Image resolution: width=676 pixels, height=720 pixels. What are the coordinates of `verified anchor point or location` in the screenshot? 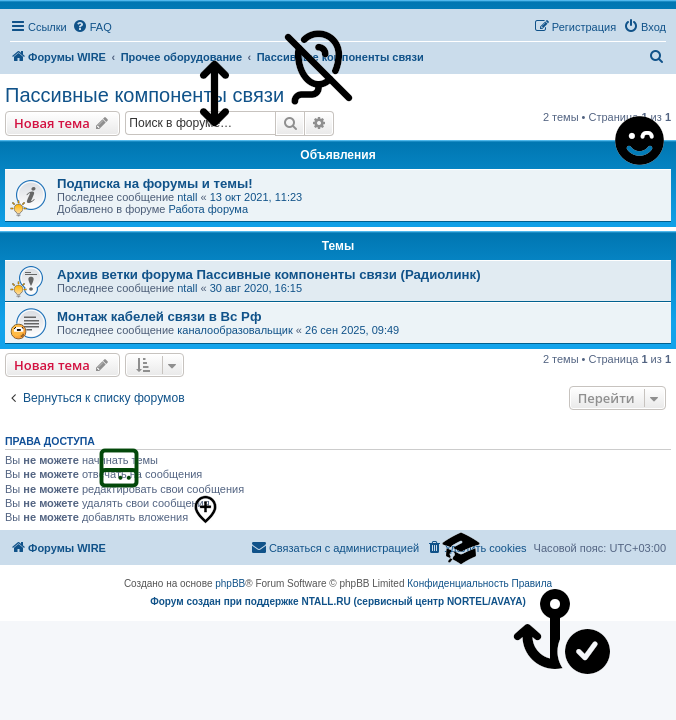 It's located at (560, 629).